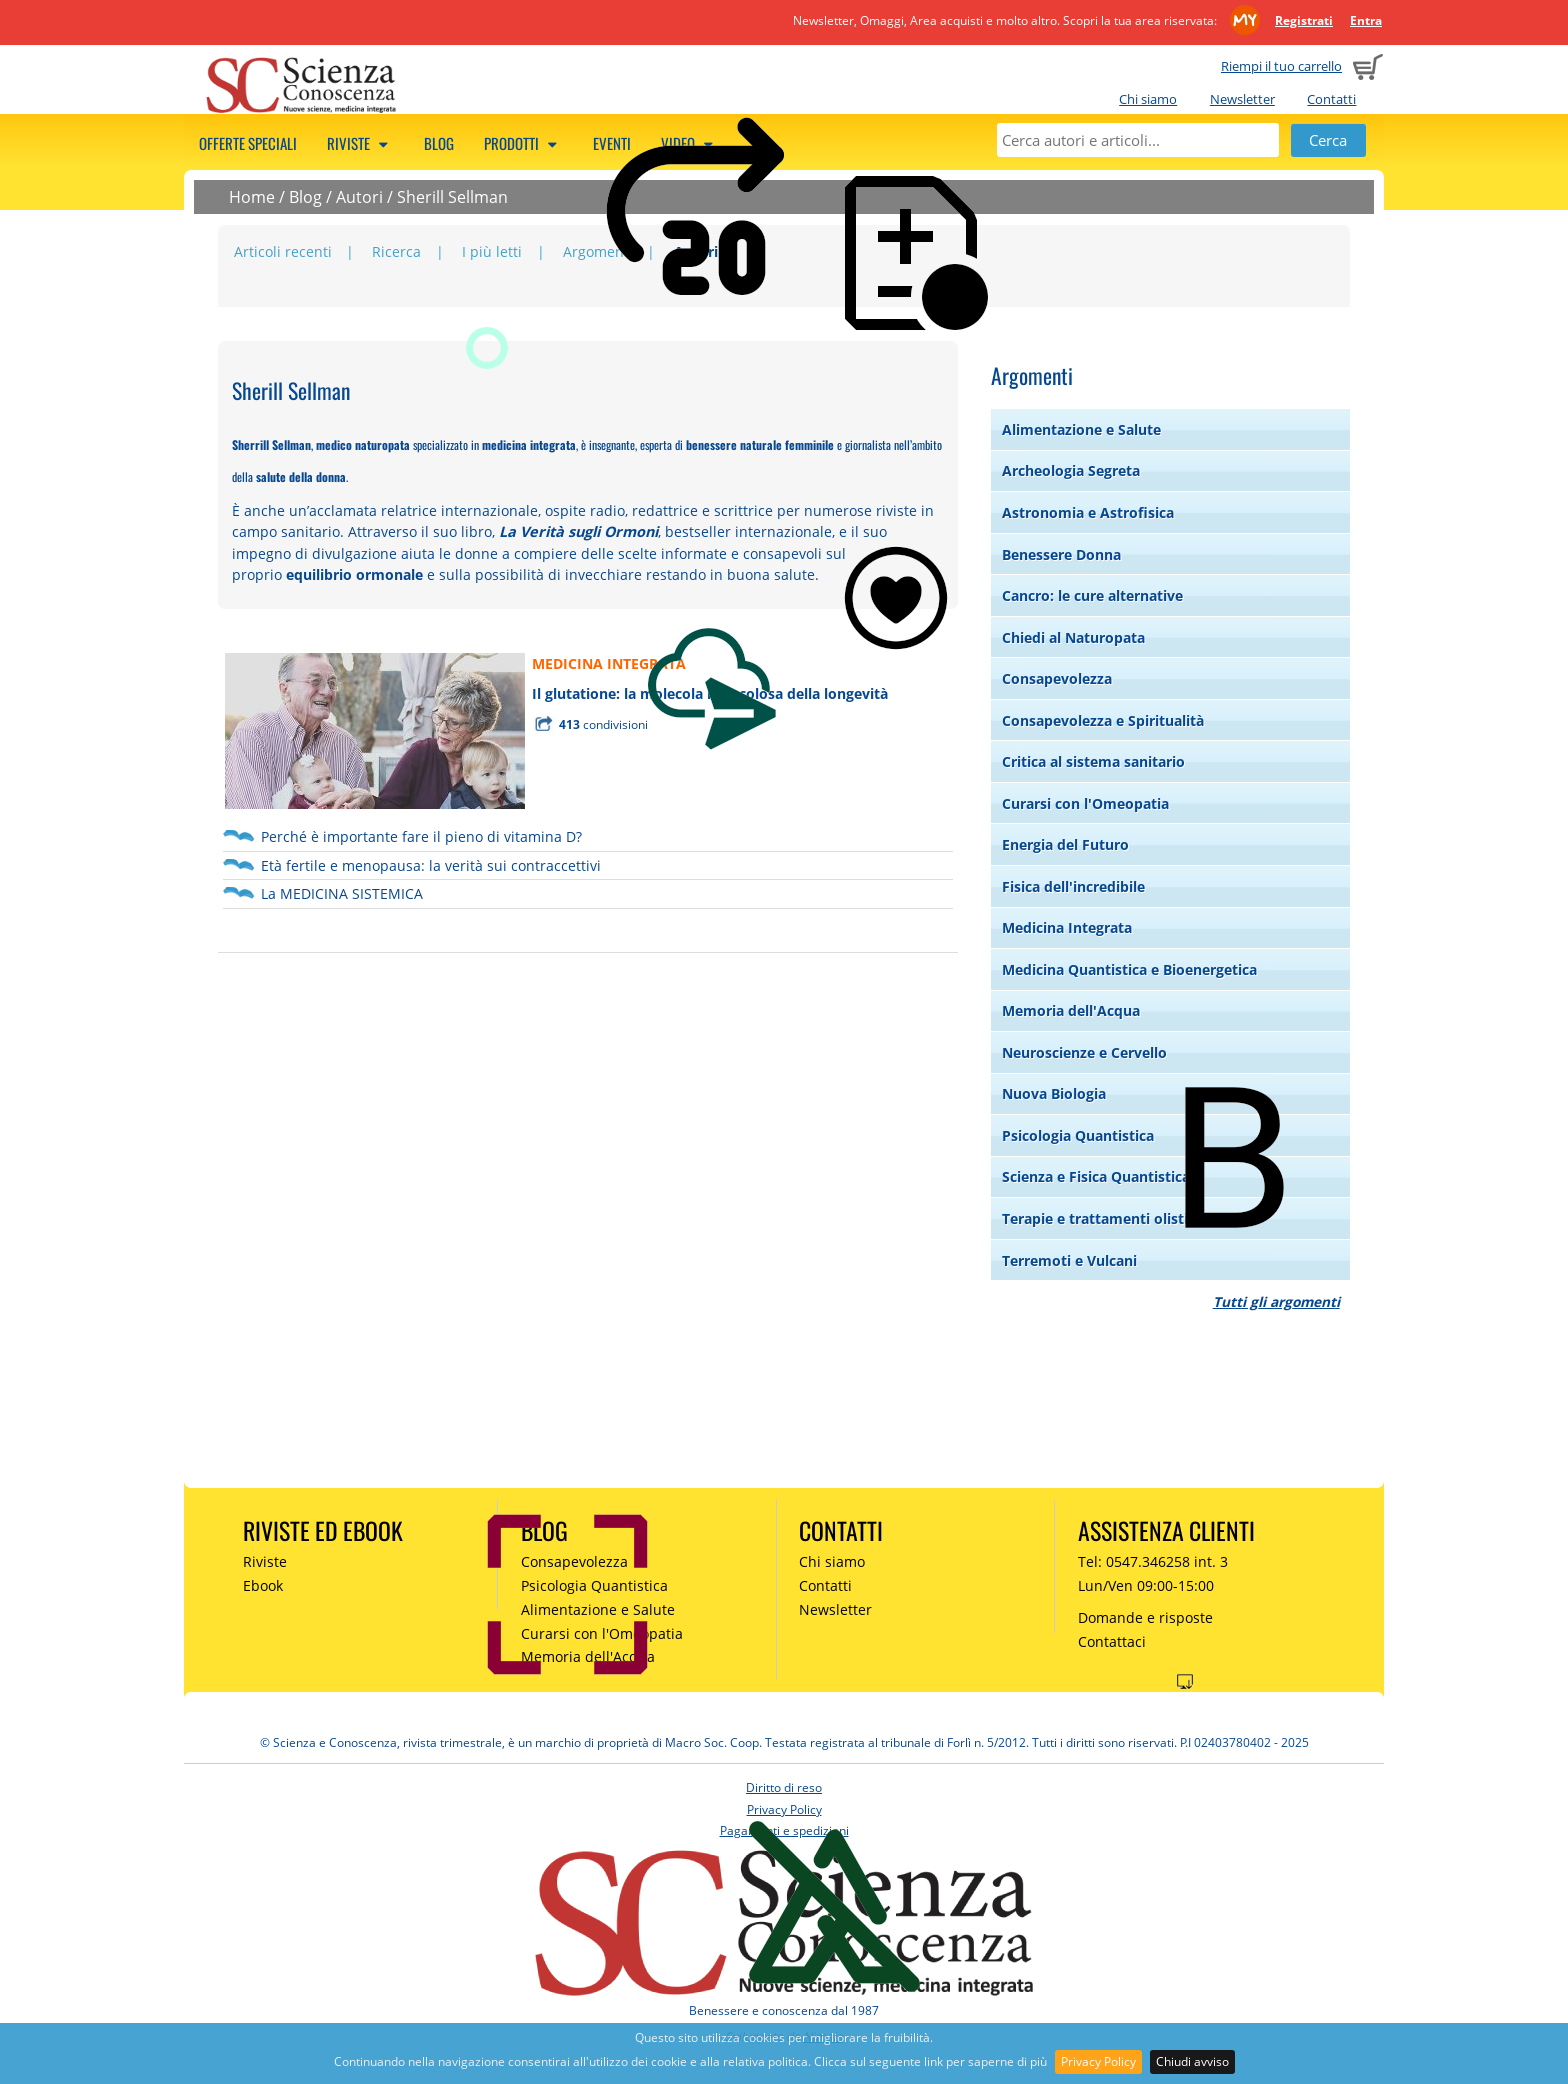 This screenshot has height=2084, width=1568. I want to click on download file to desktop, so click(1185, 1681).